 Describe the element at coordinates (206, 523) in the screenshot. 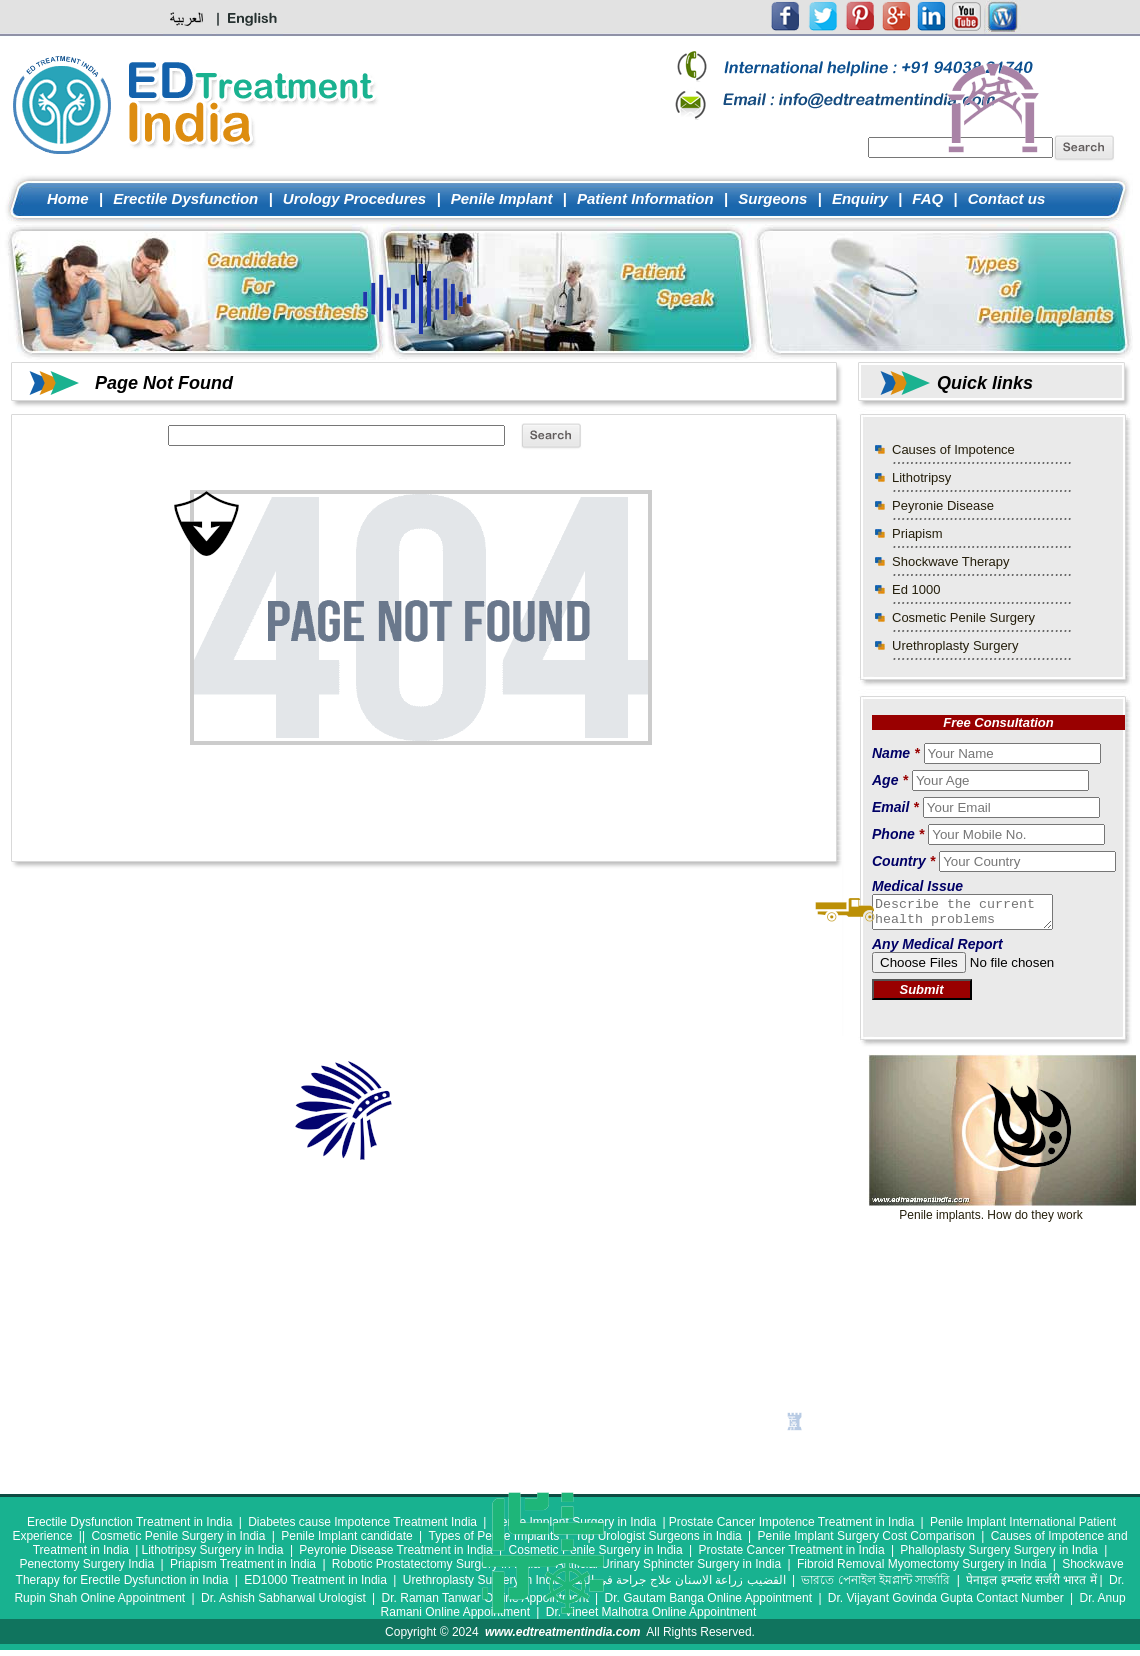

I see `indicates armor or defense has been reduced` at that location.